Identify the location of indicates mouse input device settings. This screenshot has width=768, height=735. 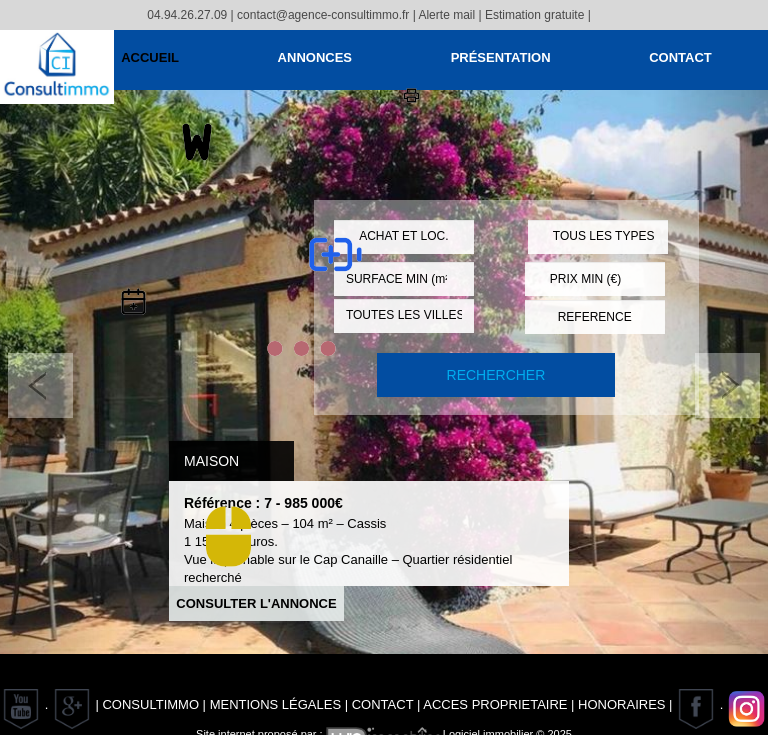
(228, 536).